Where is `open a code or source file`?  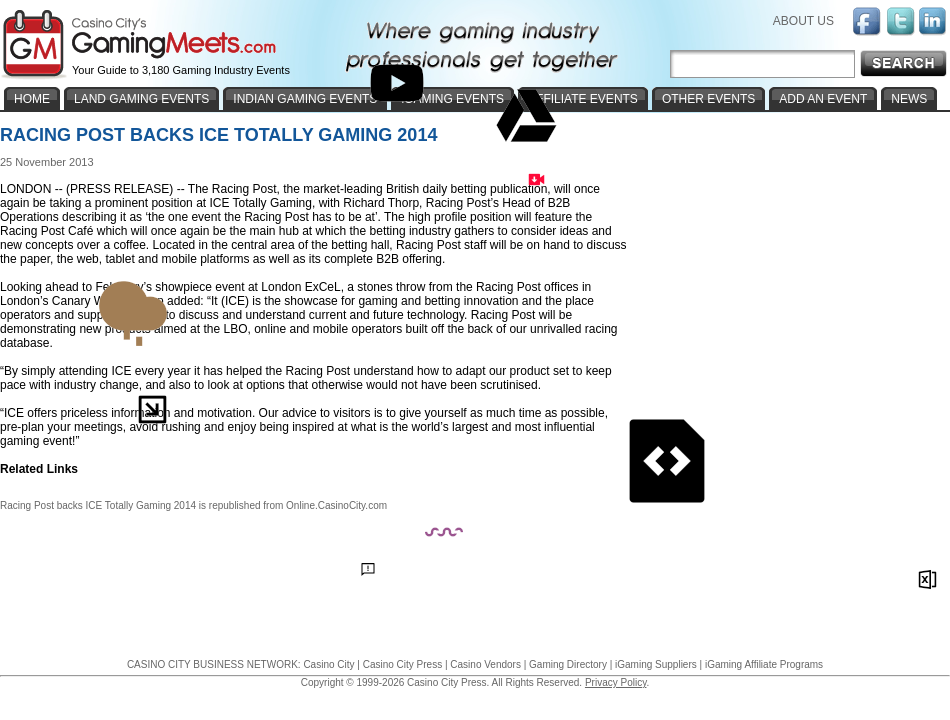
open a code or source file is located at coordinates (667, 461).